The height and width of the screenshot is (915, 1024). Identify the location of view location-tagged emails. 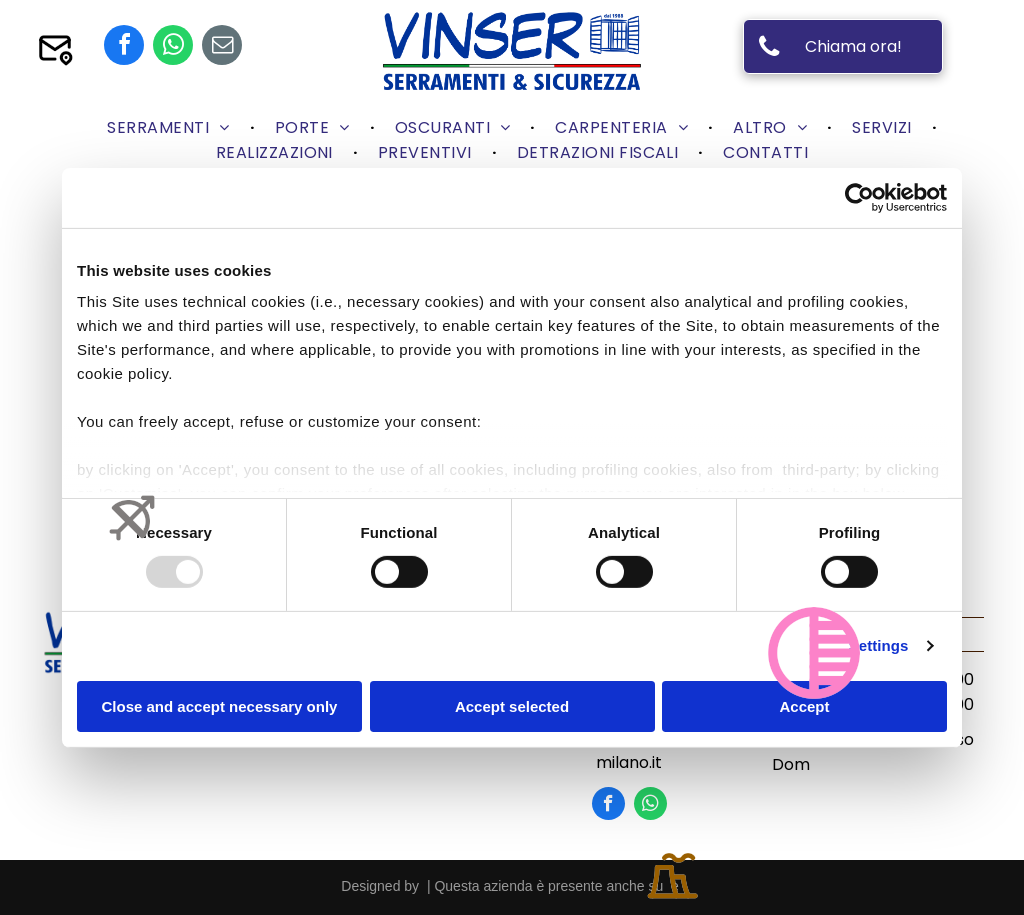
(55, 48).